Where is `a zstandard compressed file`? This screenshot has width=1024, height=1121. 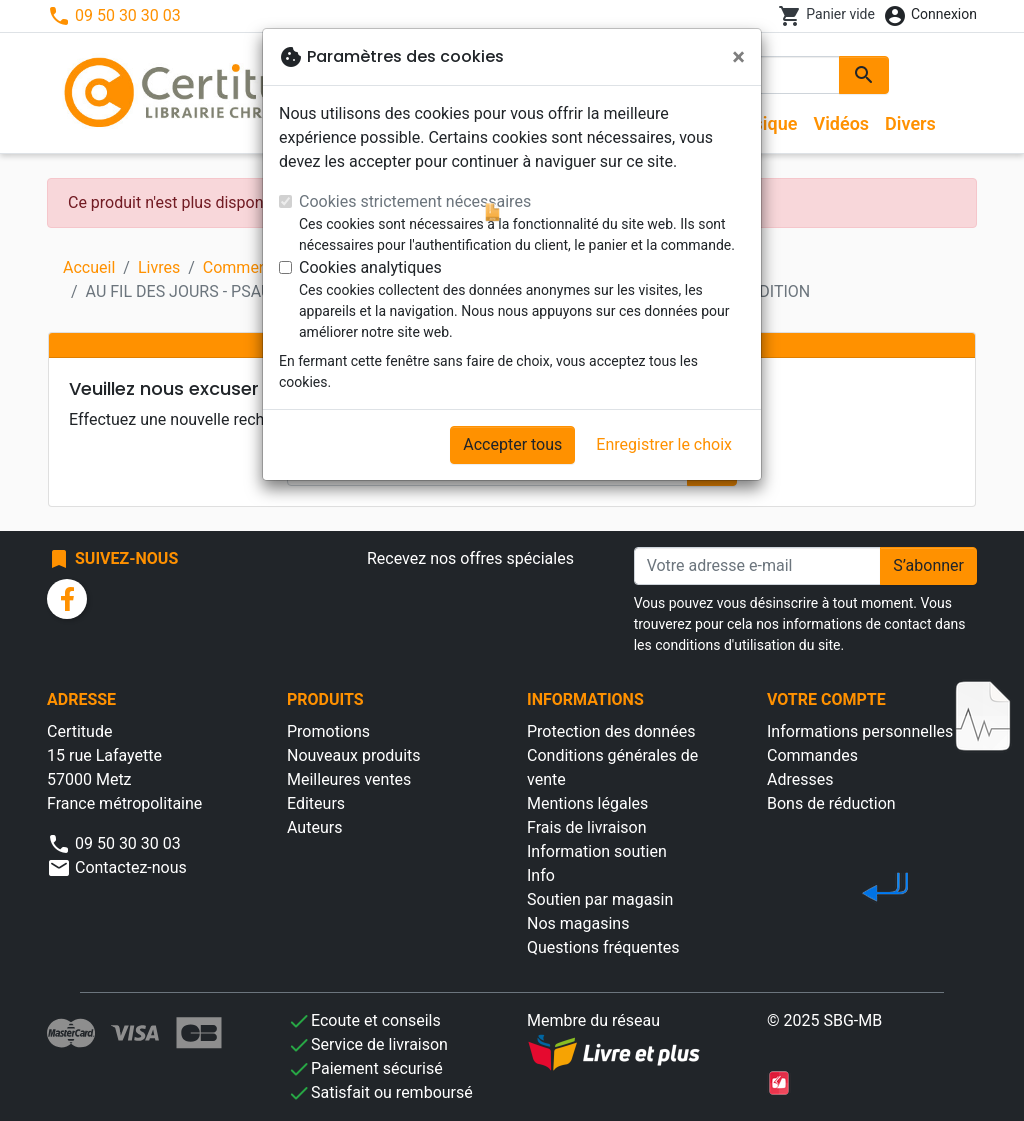 a zstandard compressed file is located at coordinates (492, 212).